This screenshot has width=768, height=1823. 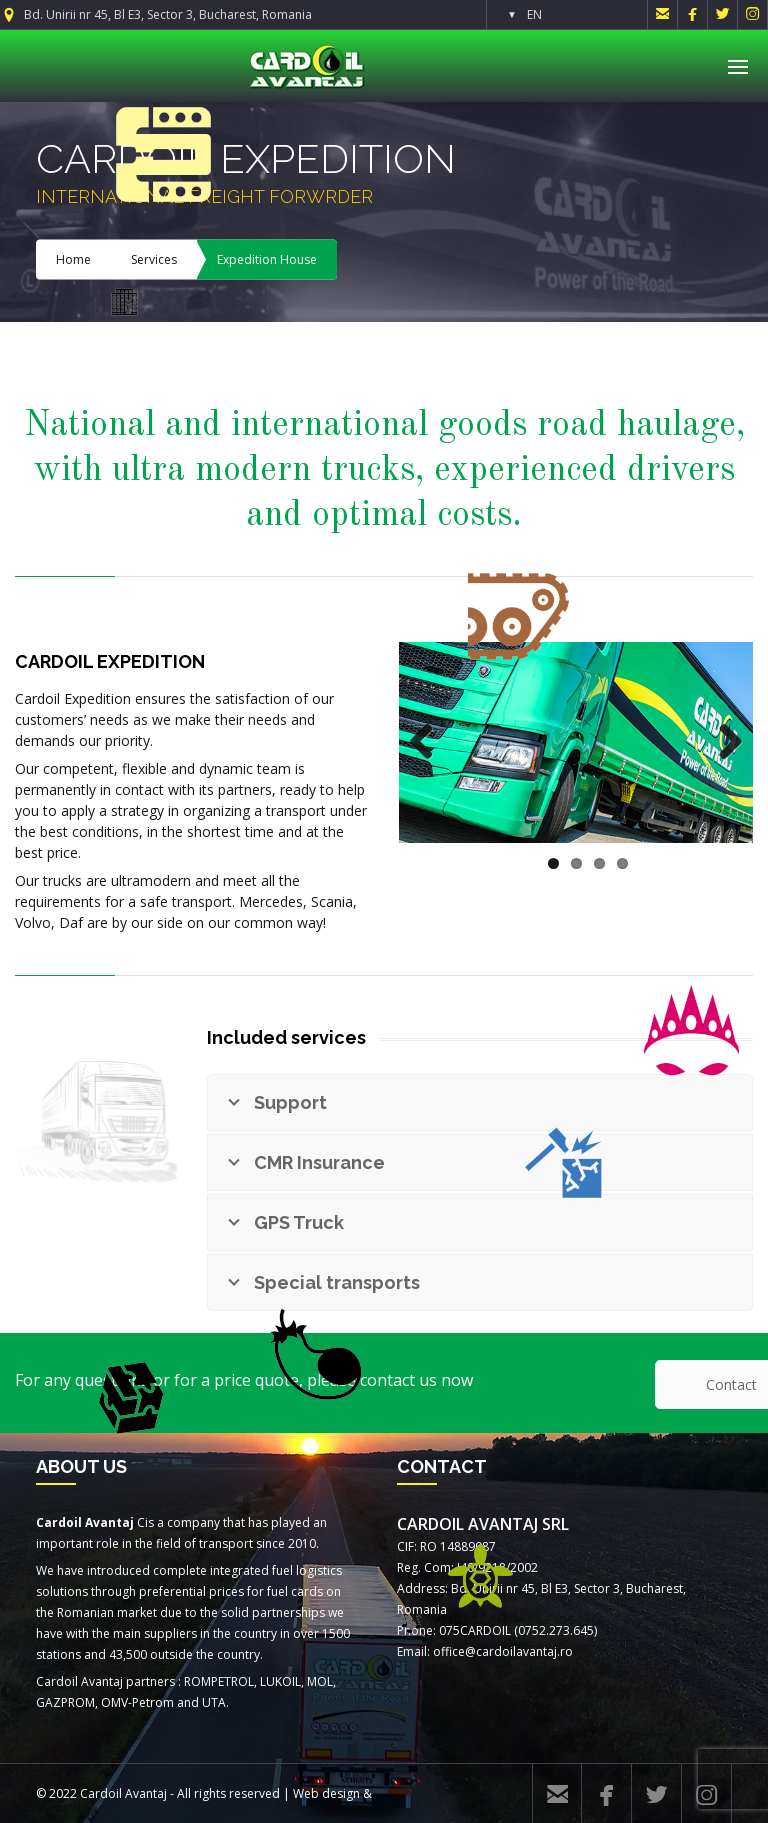 I want to click on access puzzle or jigsaw game, so click(x=131, y=1398).